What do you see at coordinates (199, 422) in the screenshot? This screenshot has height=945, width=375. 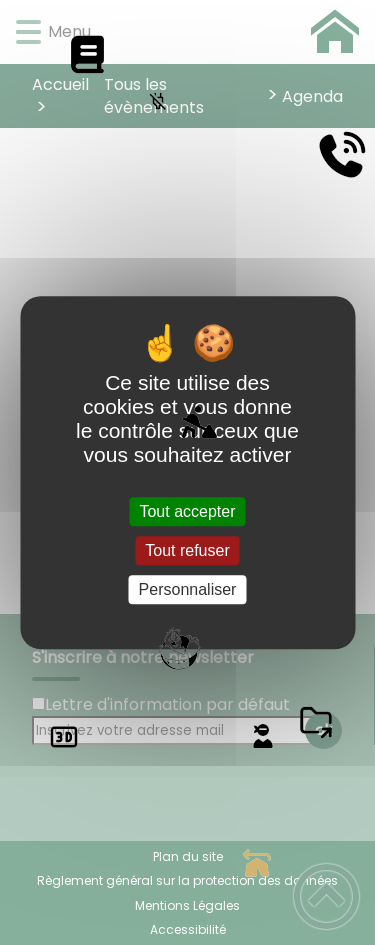 I see `indicates construction or work in progress` at bounding box center [199, 422].